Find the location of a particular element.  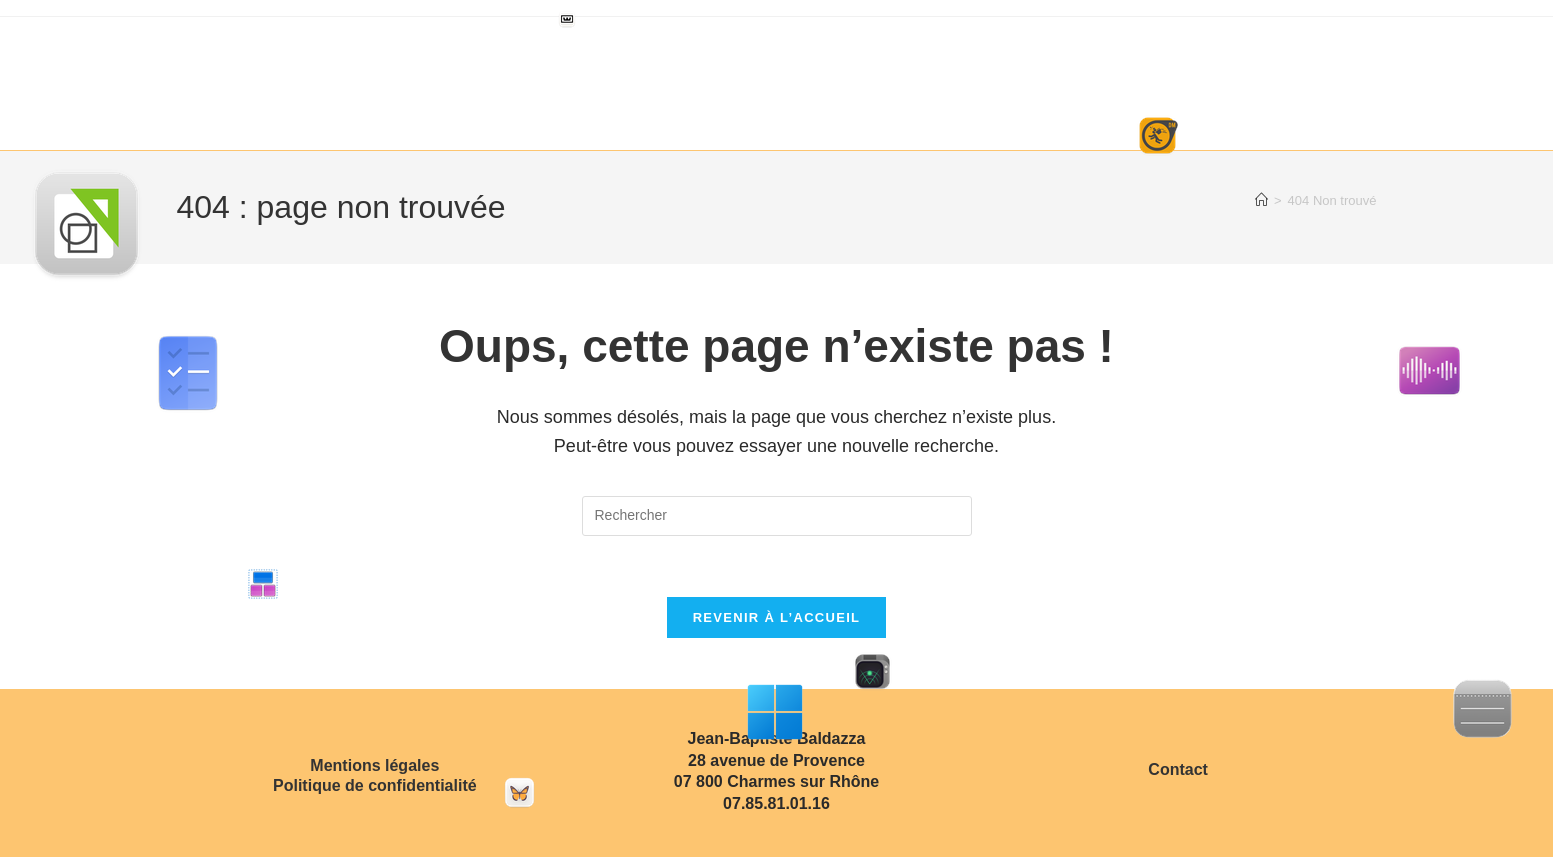

launch half-life 2: deathmatch is located at coordinates (1157, 135).